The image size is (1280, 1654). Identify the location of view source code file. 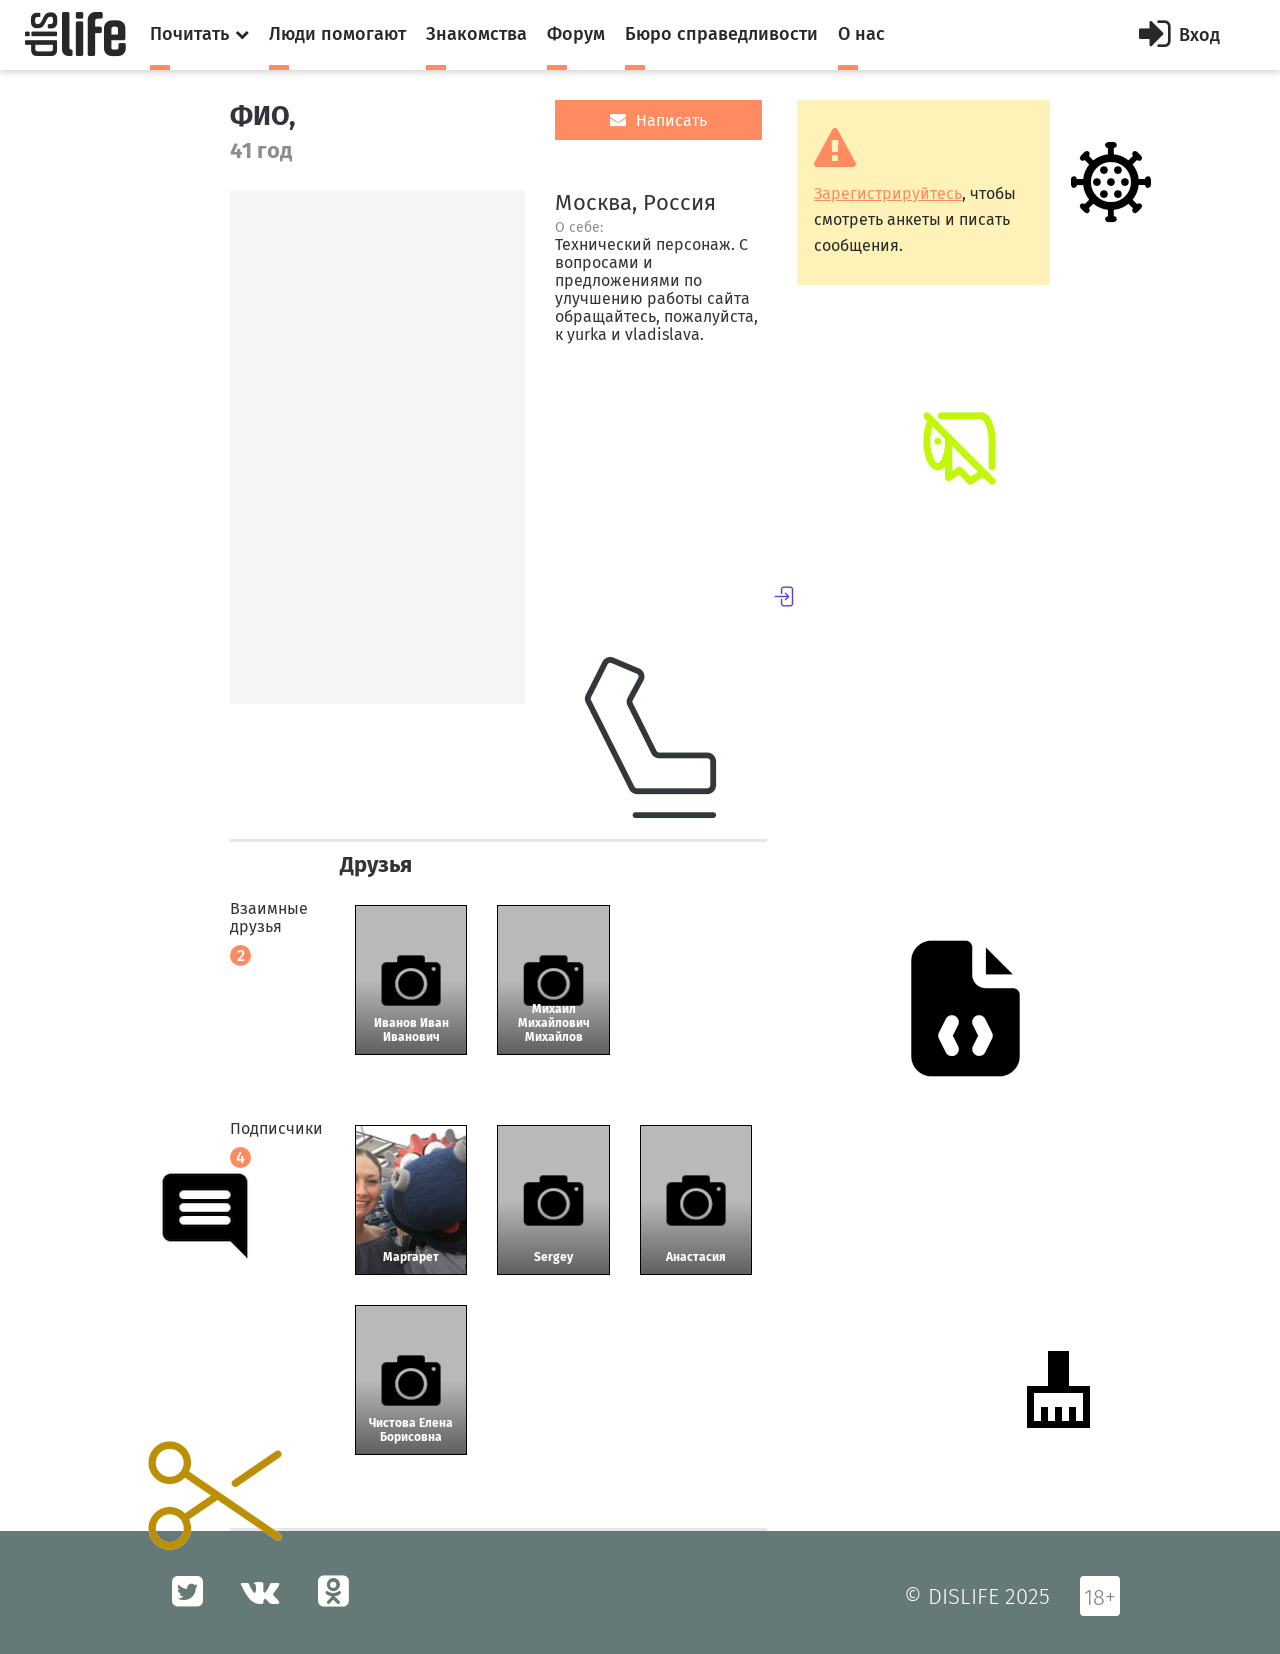
(965, 1008).